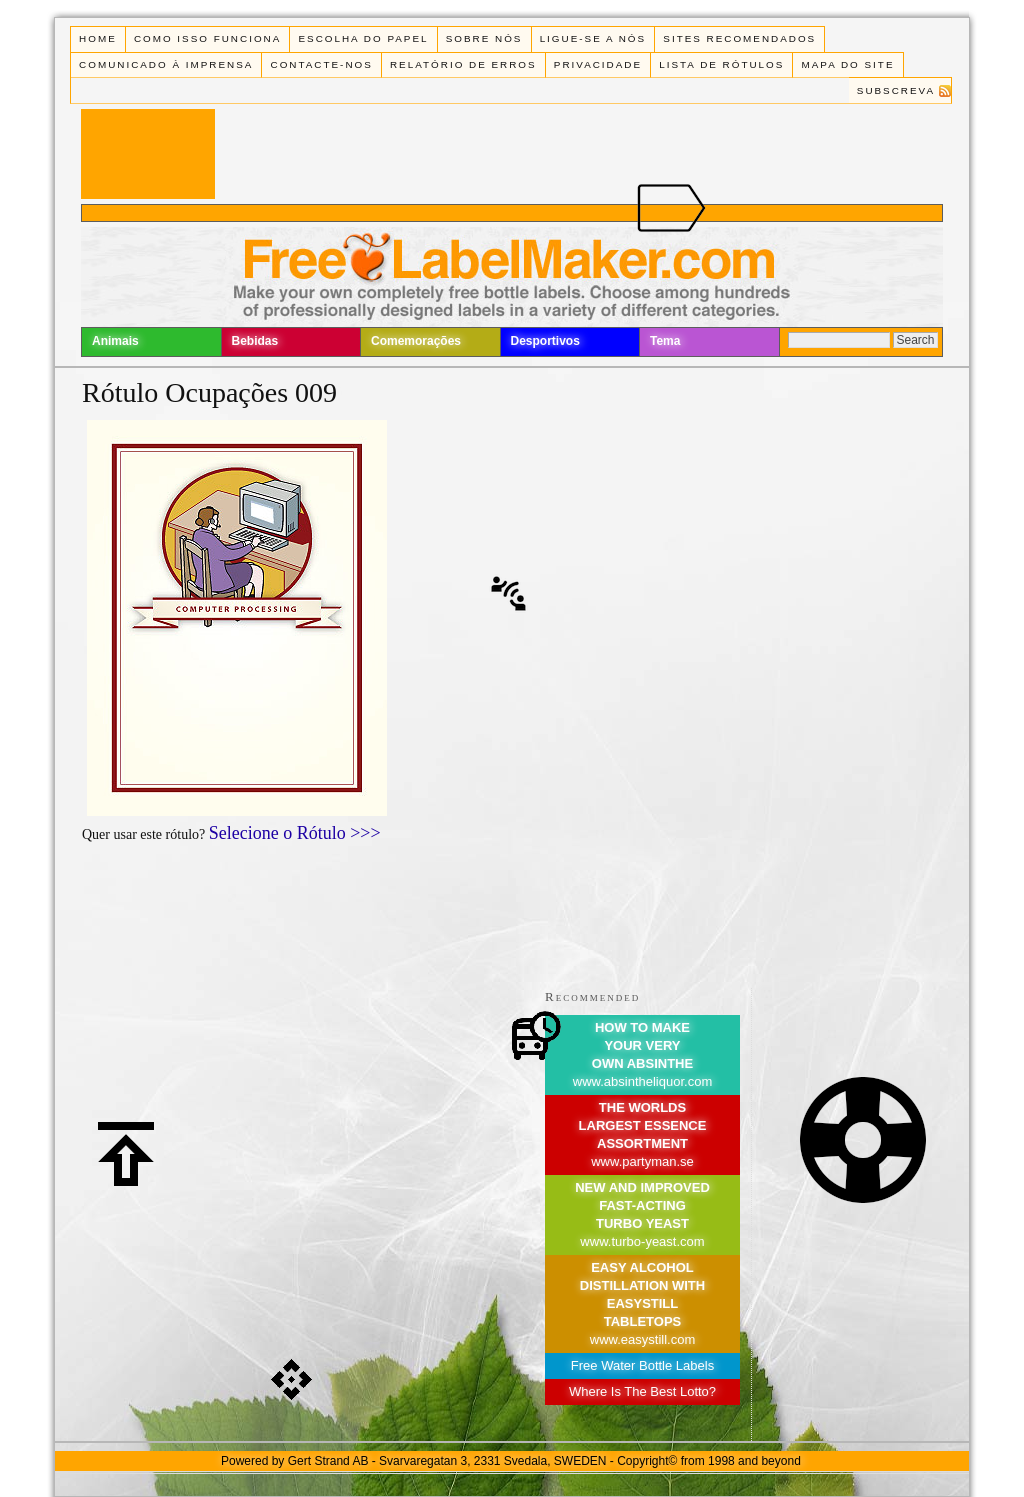 Image resolution: width=1024 pixels, height=1497 pixels. I want to click on add a tag or label to an item, so click(669, 208).